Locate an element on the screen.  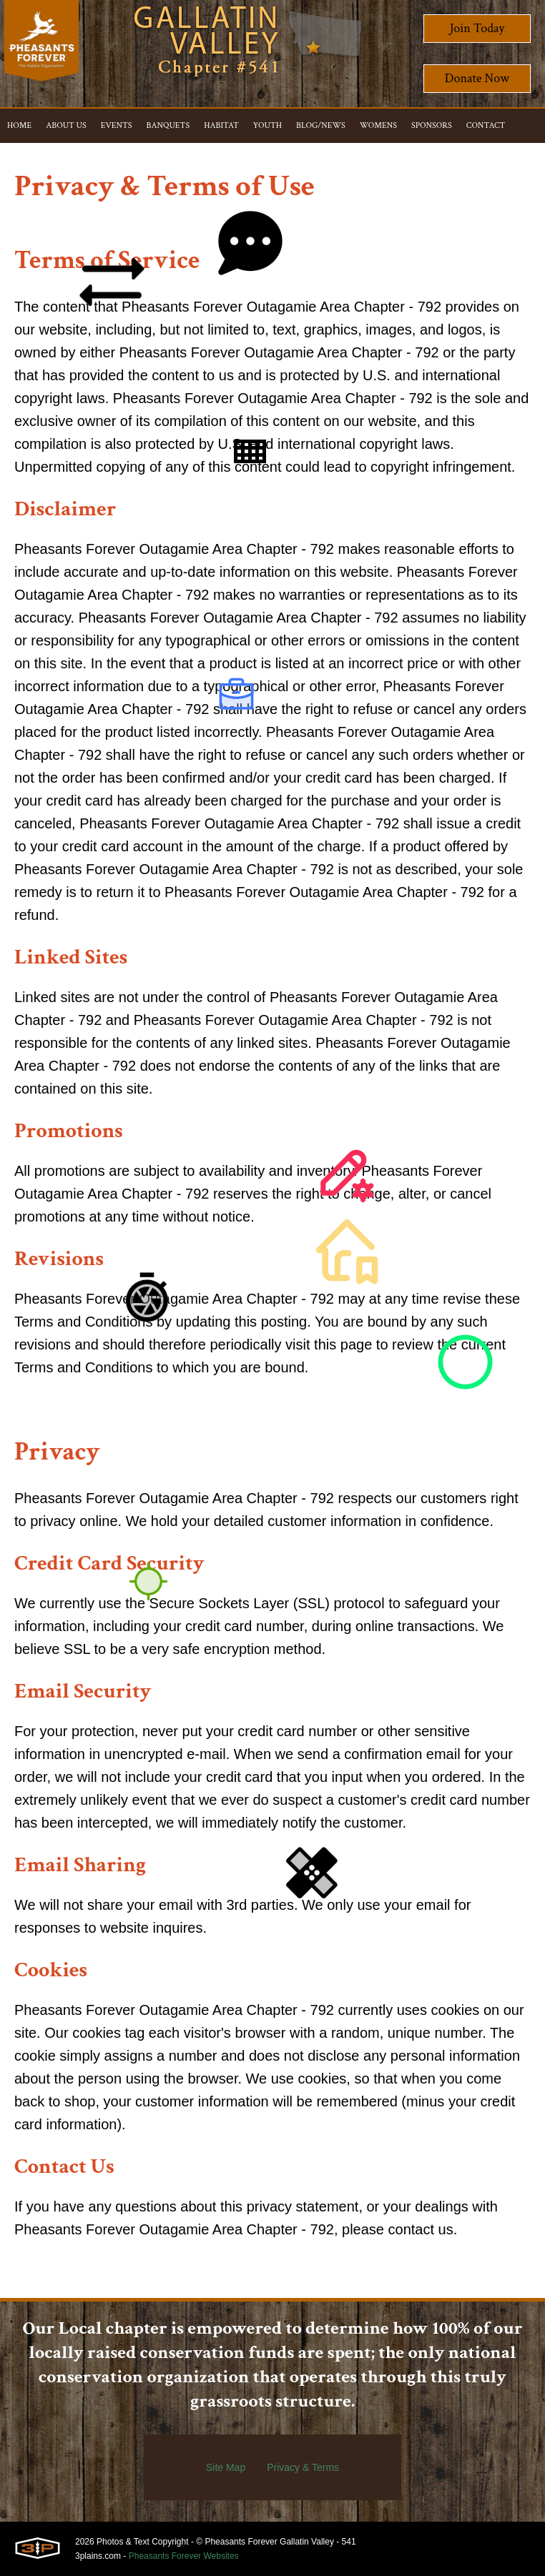
edit settings or preferences is located at coordinates (344, 1171).